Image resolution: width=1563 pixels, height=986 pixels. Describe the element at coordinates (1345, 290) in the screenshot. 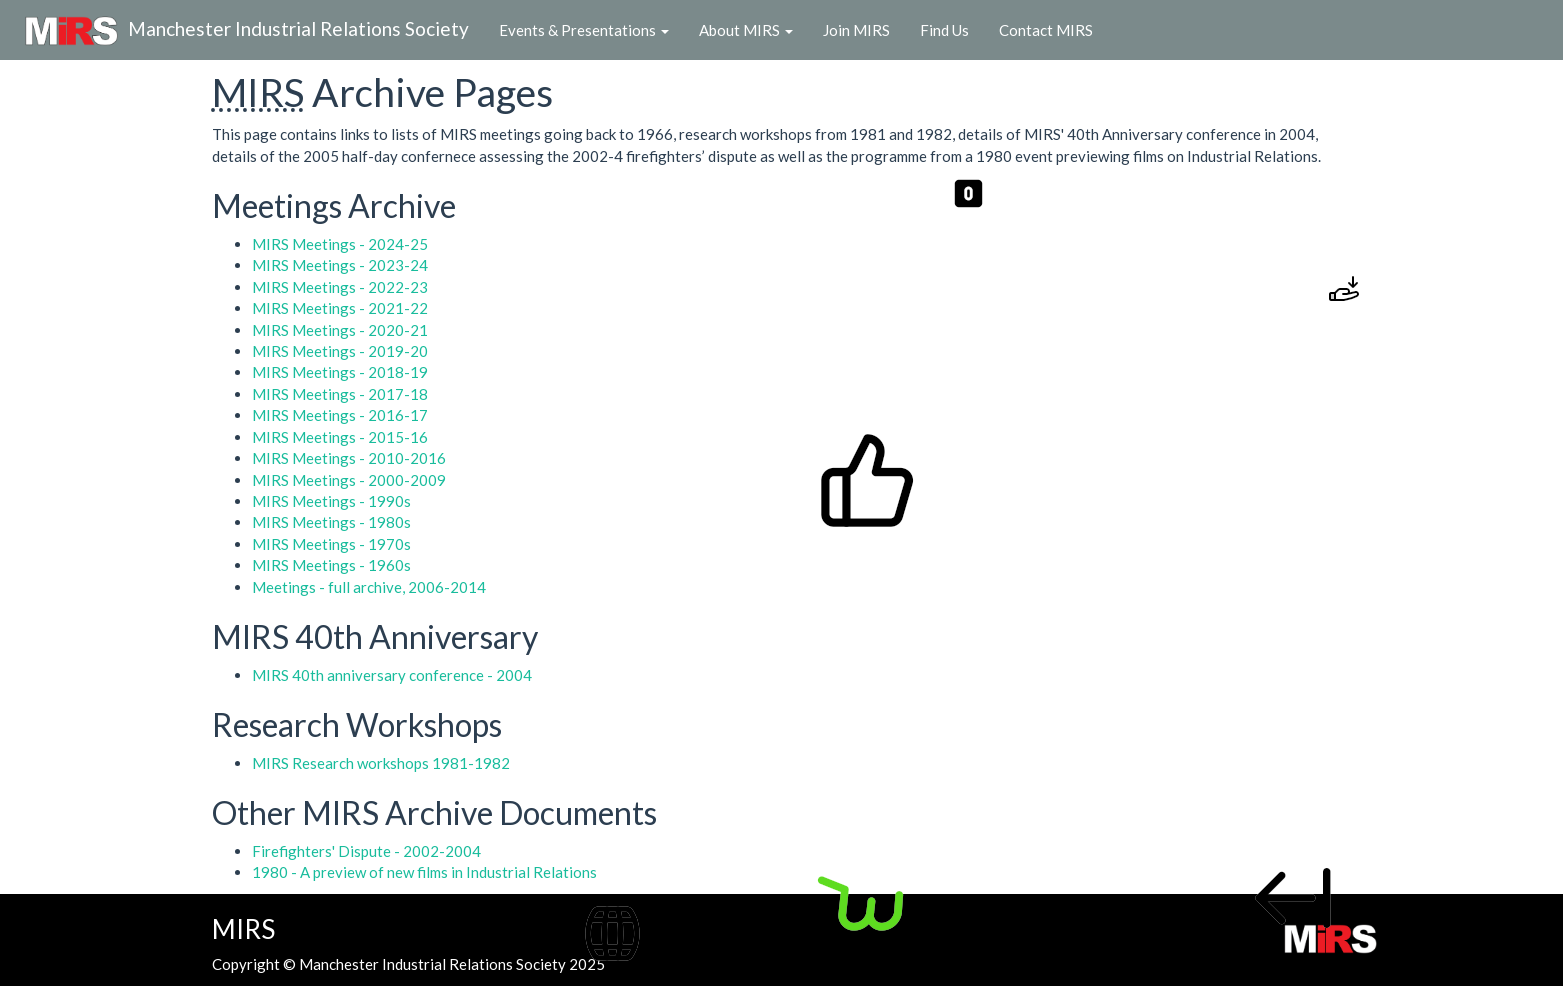

I see `receive or accept an incoming item` at that location.